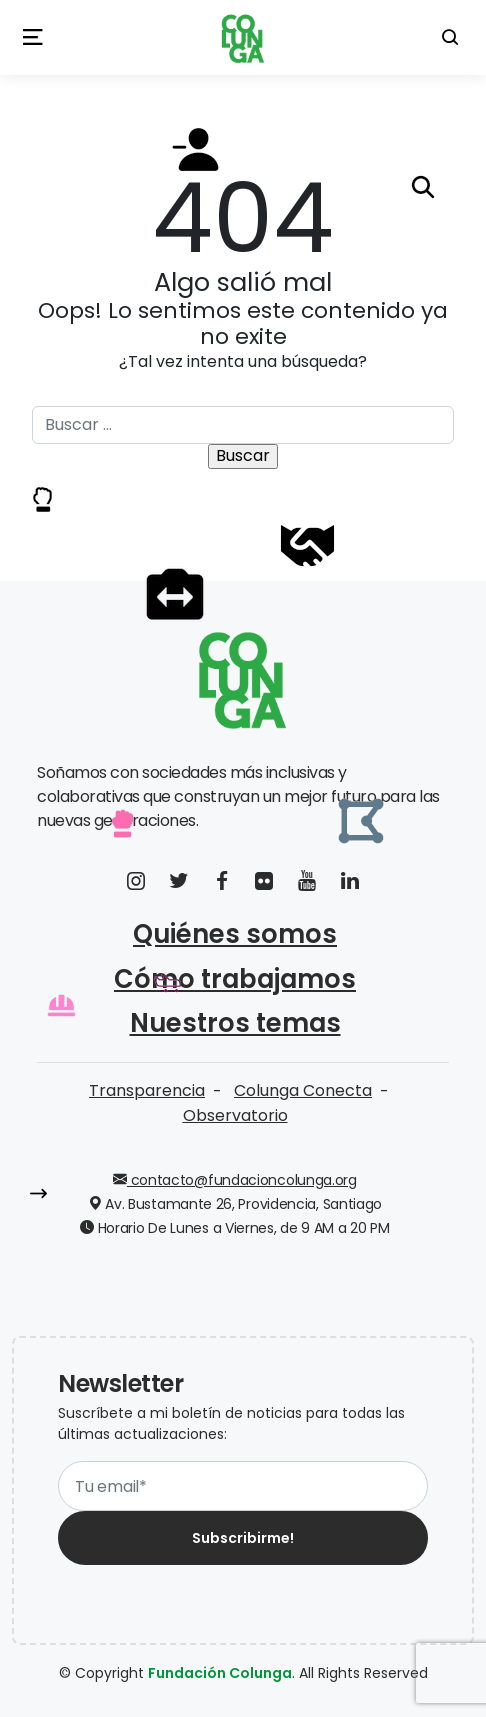  I want to click on search for content or items, so click(423, 187).